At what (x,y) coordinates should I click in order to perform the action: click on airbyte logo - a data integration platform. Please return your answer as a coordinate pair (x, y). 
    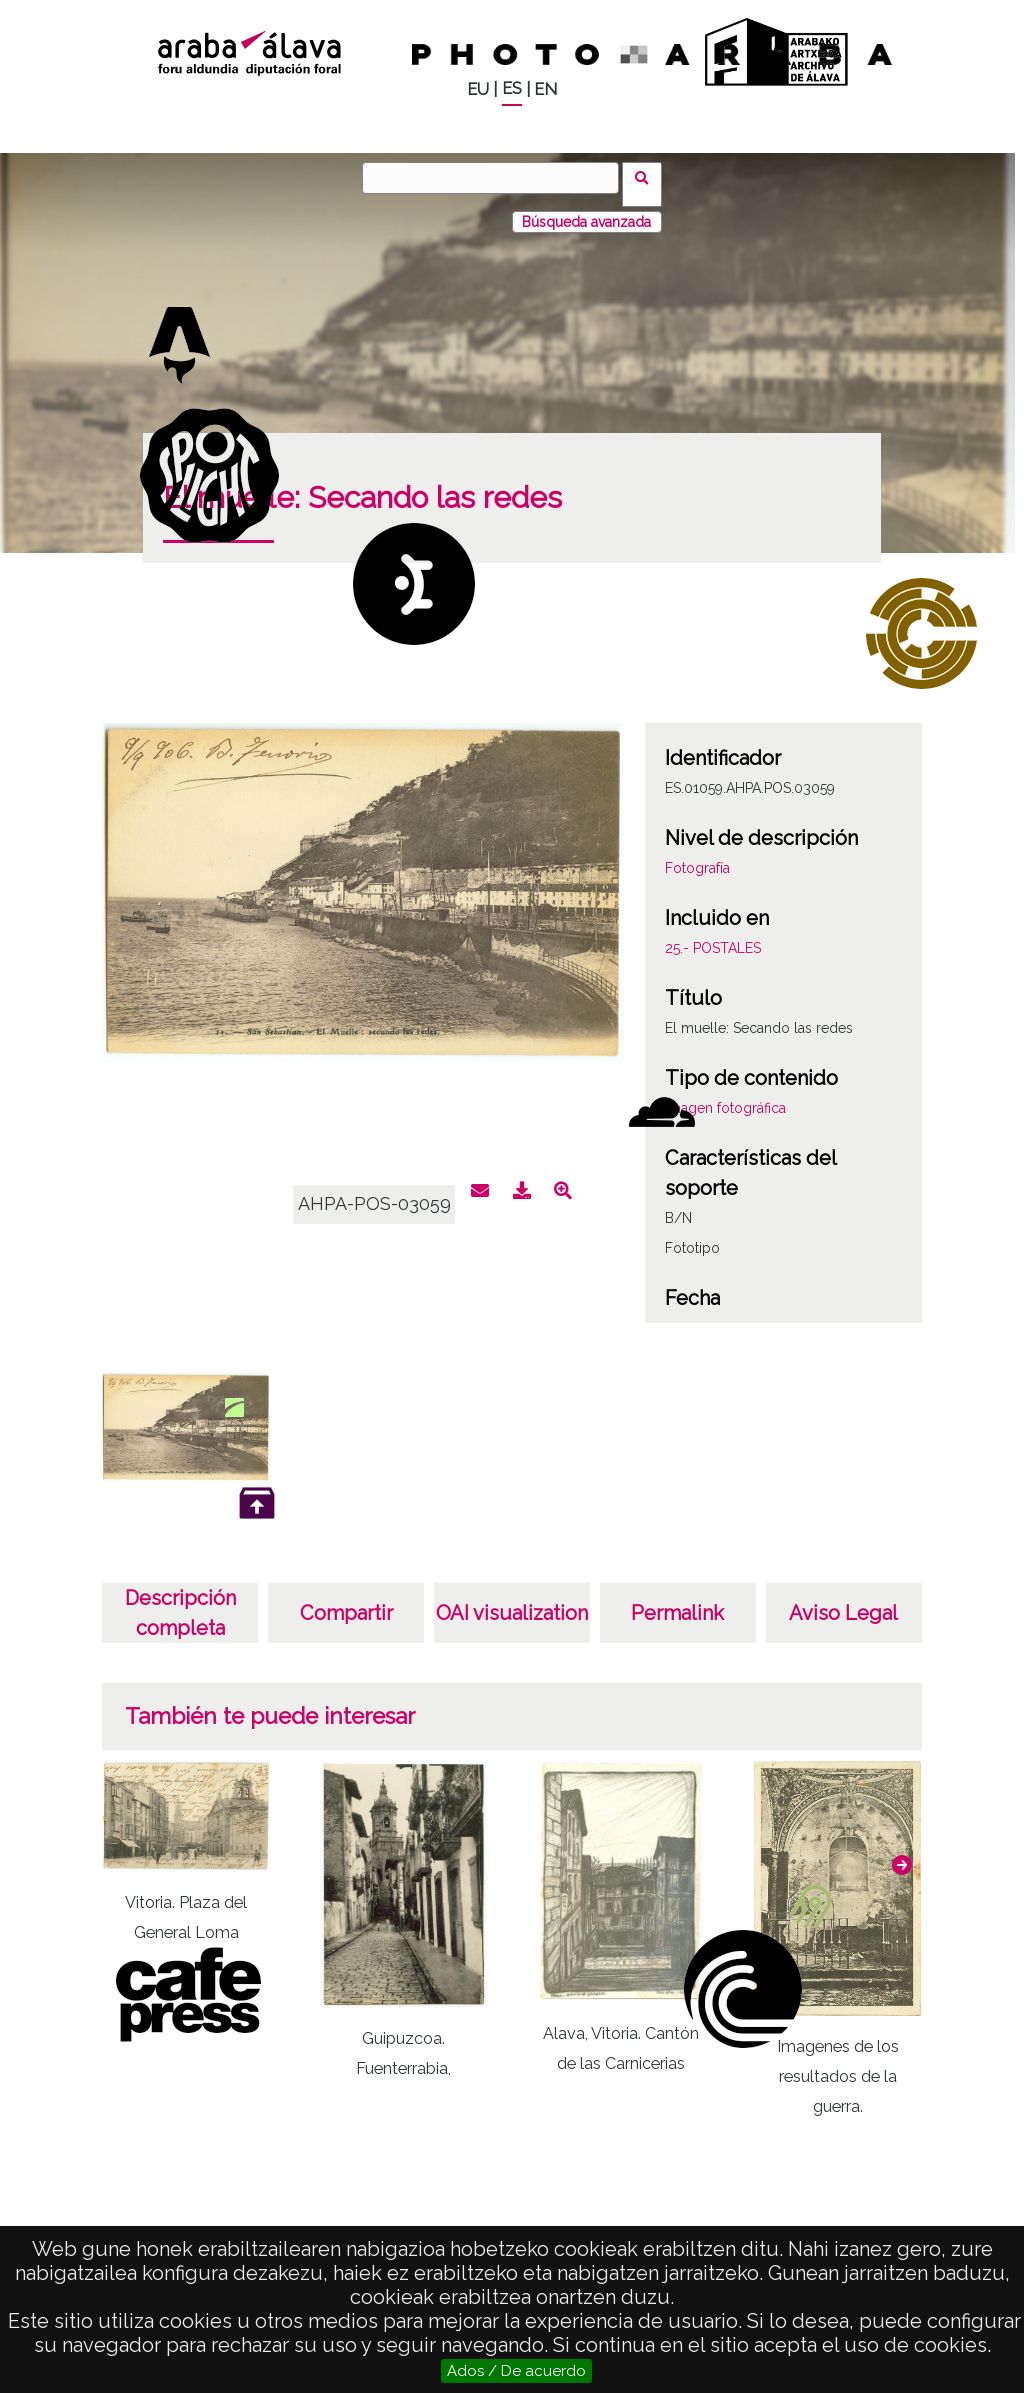
    Looking at the image, I should click on (810, 1906).